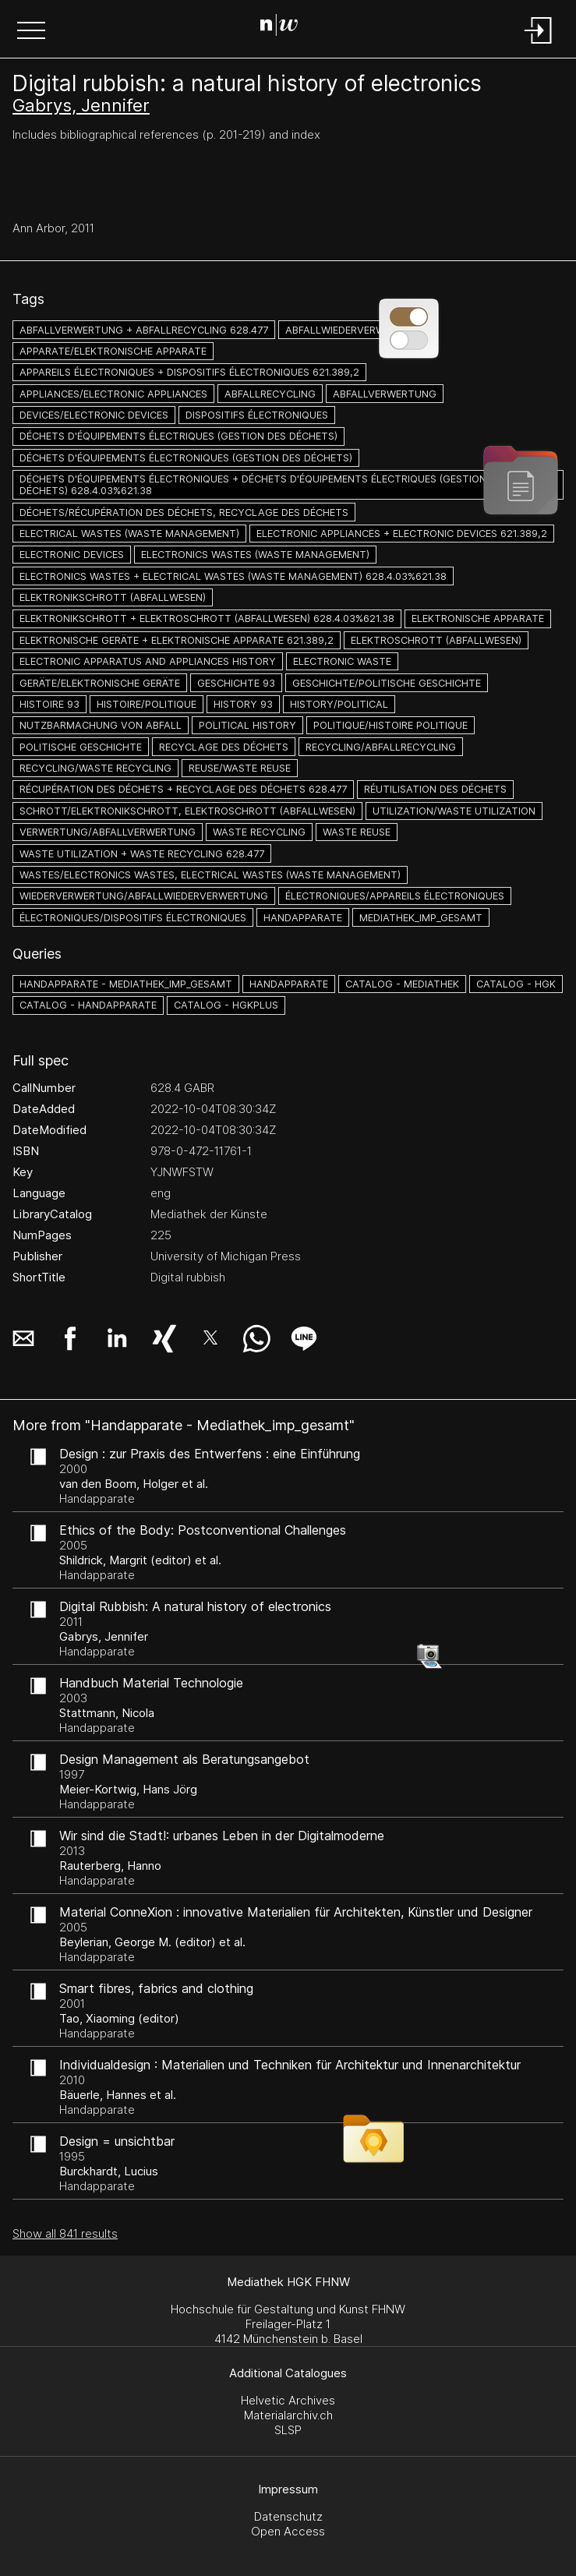 The height and width of the screenshot is (2576, 576). I want to click on open unity tweak tool settings, so click(408, 328).